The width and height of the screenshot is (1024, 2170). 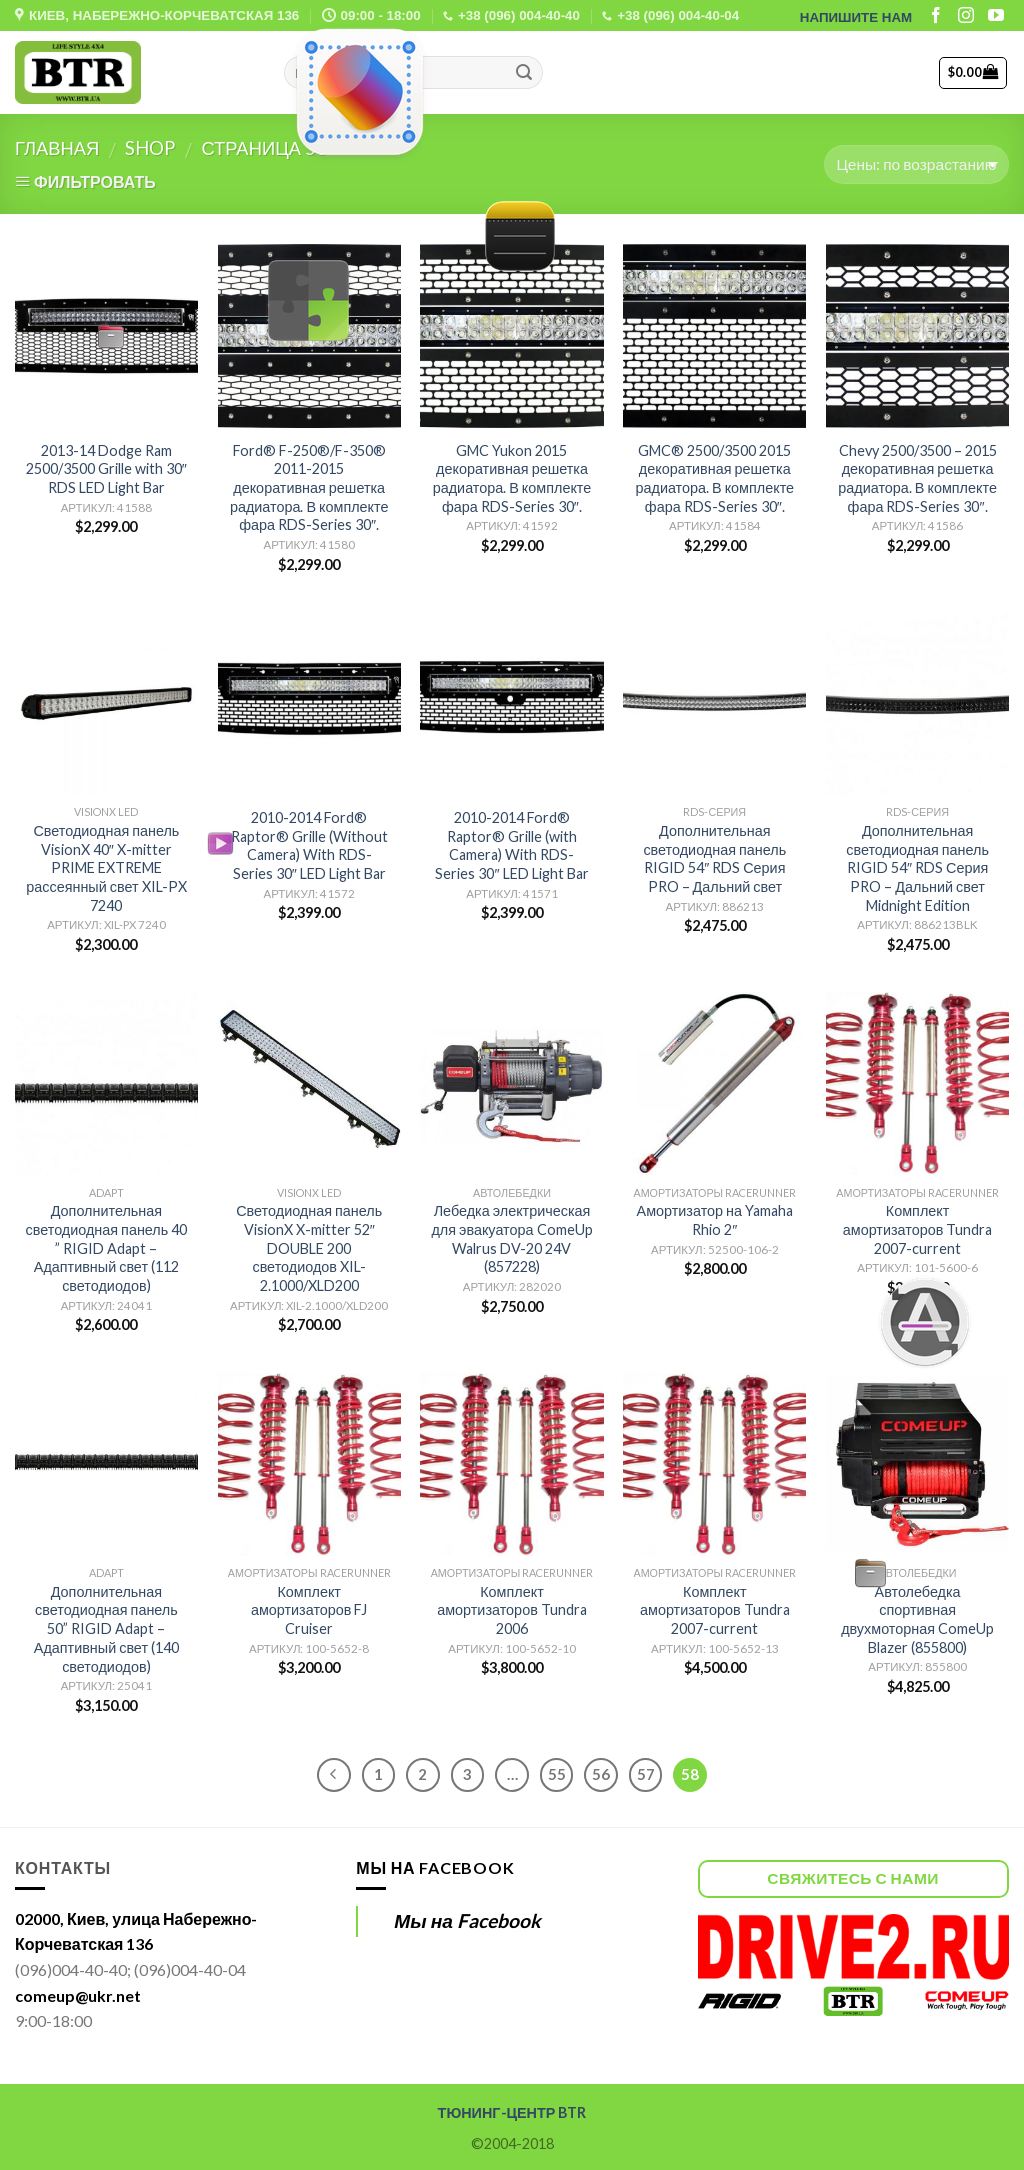 I want to click on open the file manager application, so click(x=870, y=1572).